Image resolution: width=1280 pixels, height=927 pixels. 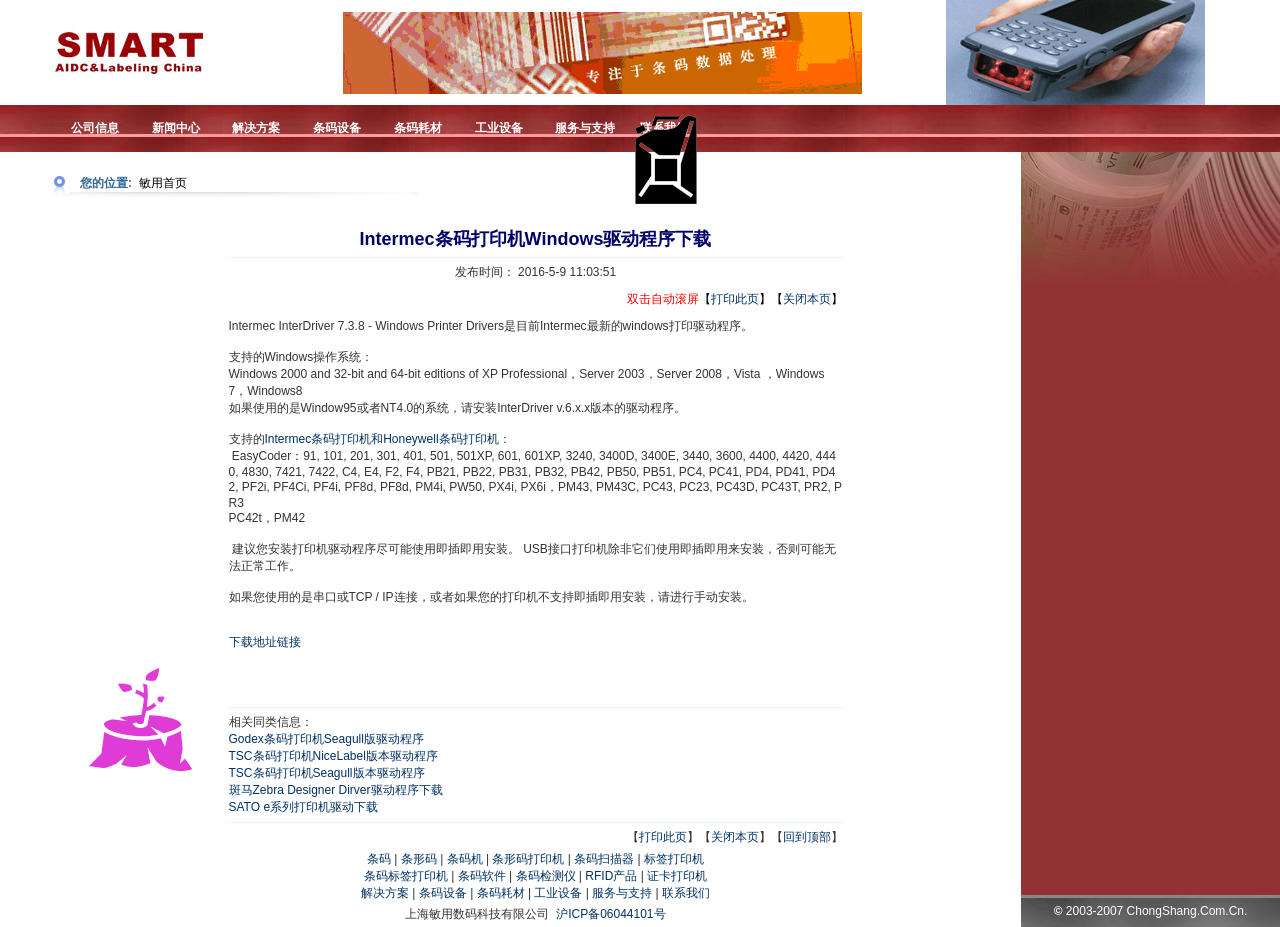 What do you see at coordinates (140, 719) in the screenshot?
I see `indicates resource regeneration in progress` at bounding box center [140, 719].